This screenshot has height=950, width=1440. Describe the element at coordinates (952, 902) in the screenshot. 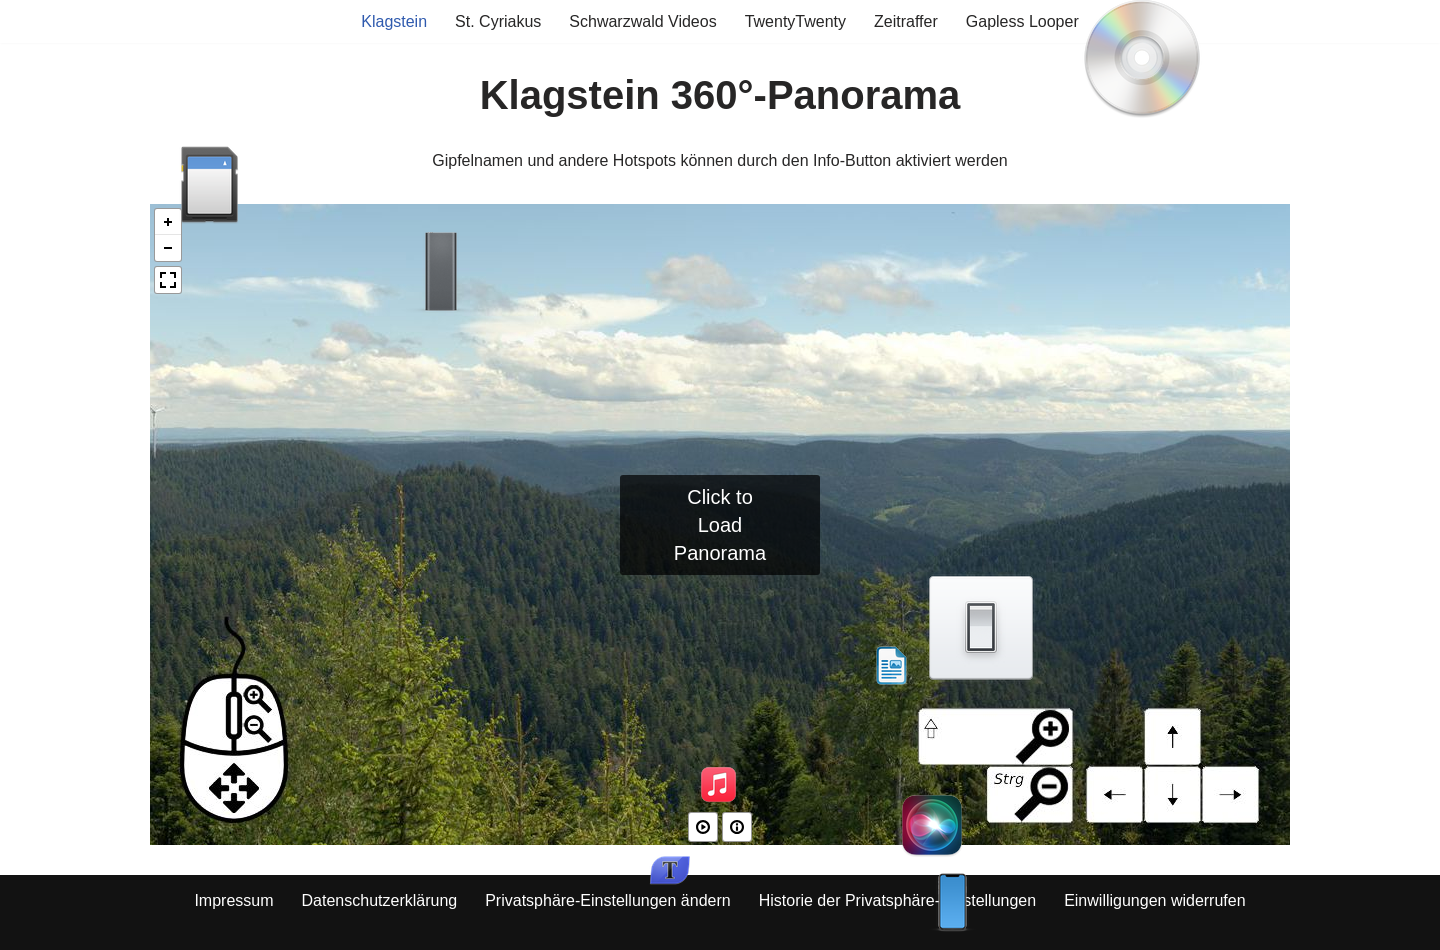

I see `iPhone XS device icon` at that location.